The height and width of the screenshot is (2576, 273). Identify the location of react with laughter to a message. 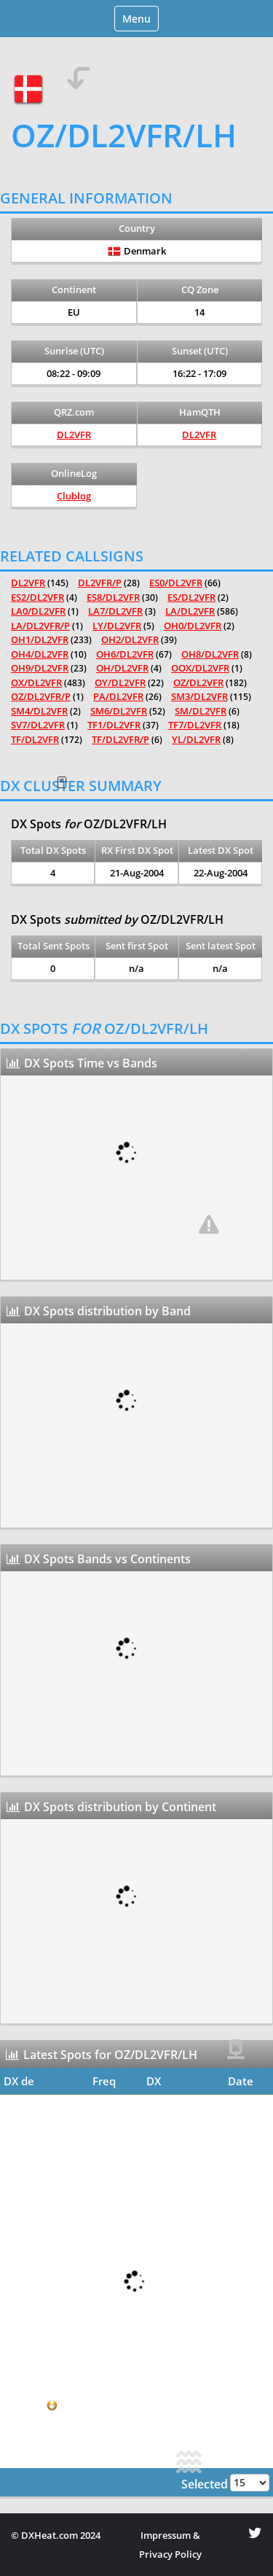
(52, 2405).